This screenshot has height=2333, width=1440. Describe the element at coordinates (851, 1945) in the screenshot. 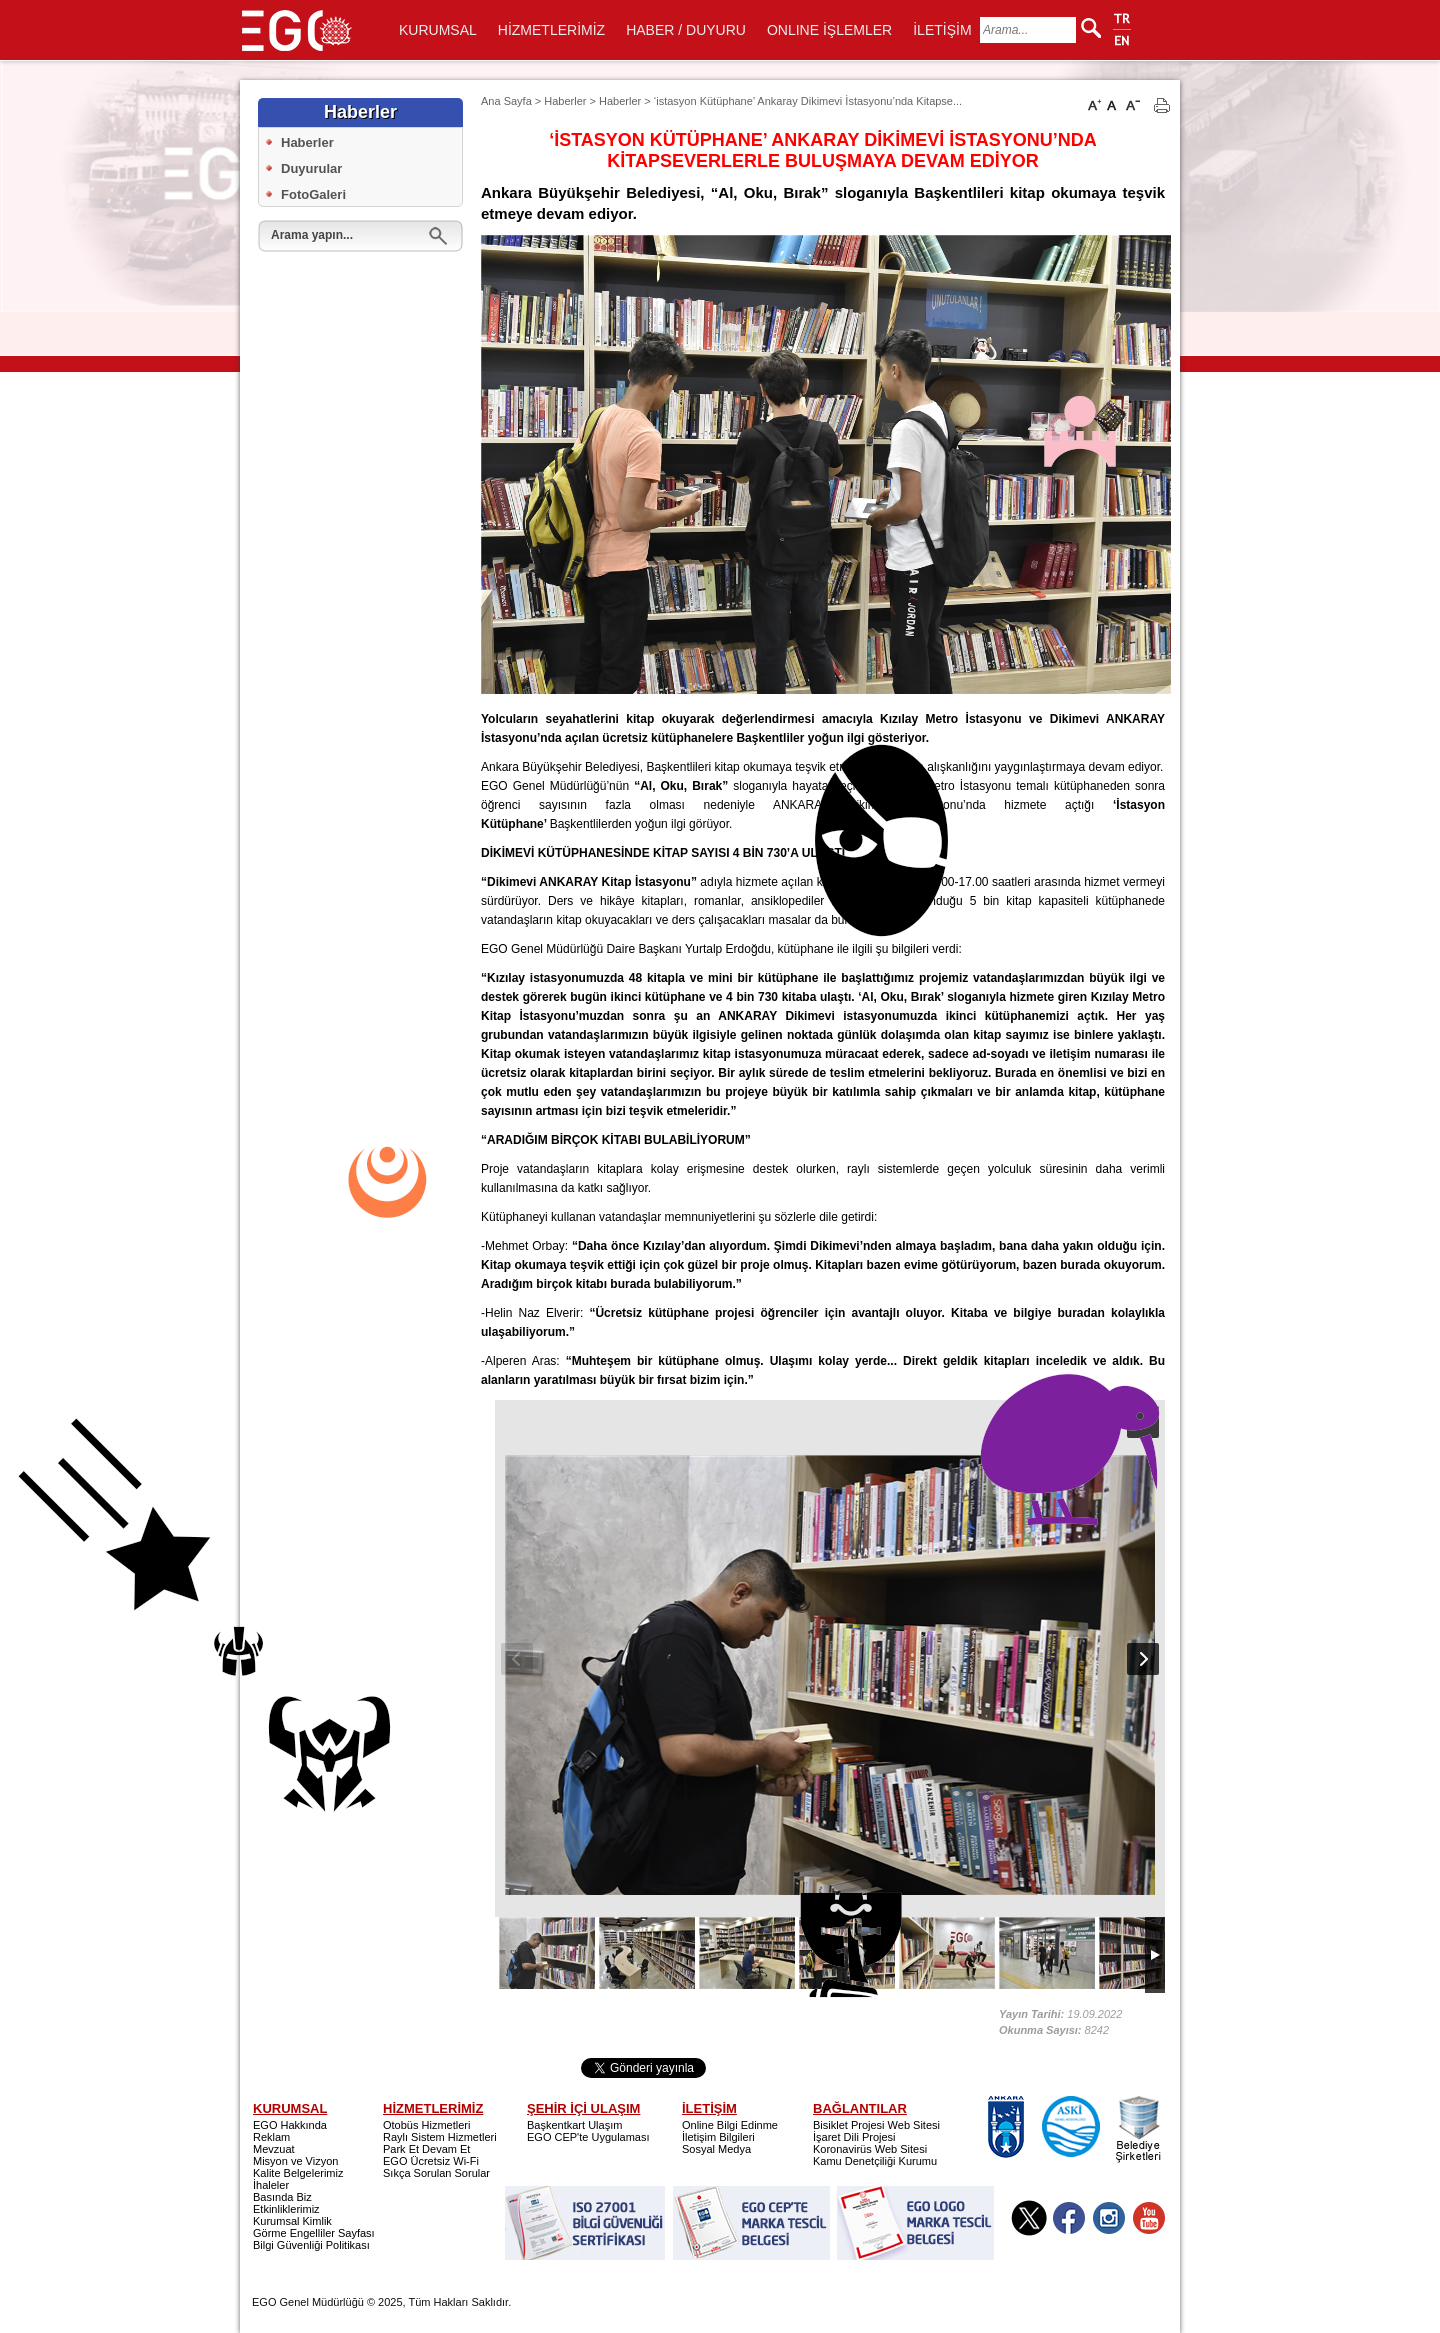

I see `mute audio or sound effects` at that location.